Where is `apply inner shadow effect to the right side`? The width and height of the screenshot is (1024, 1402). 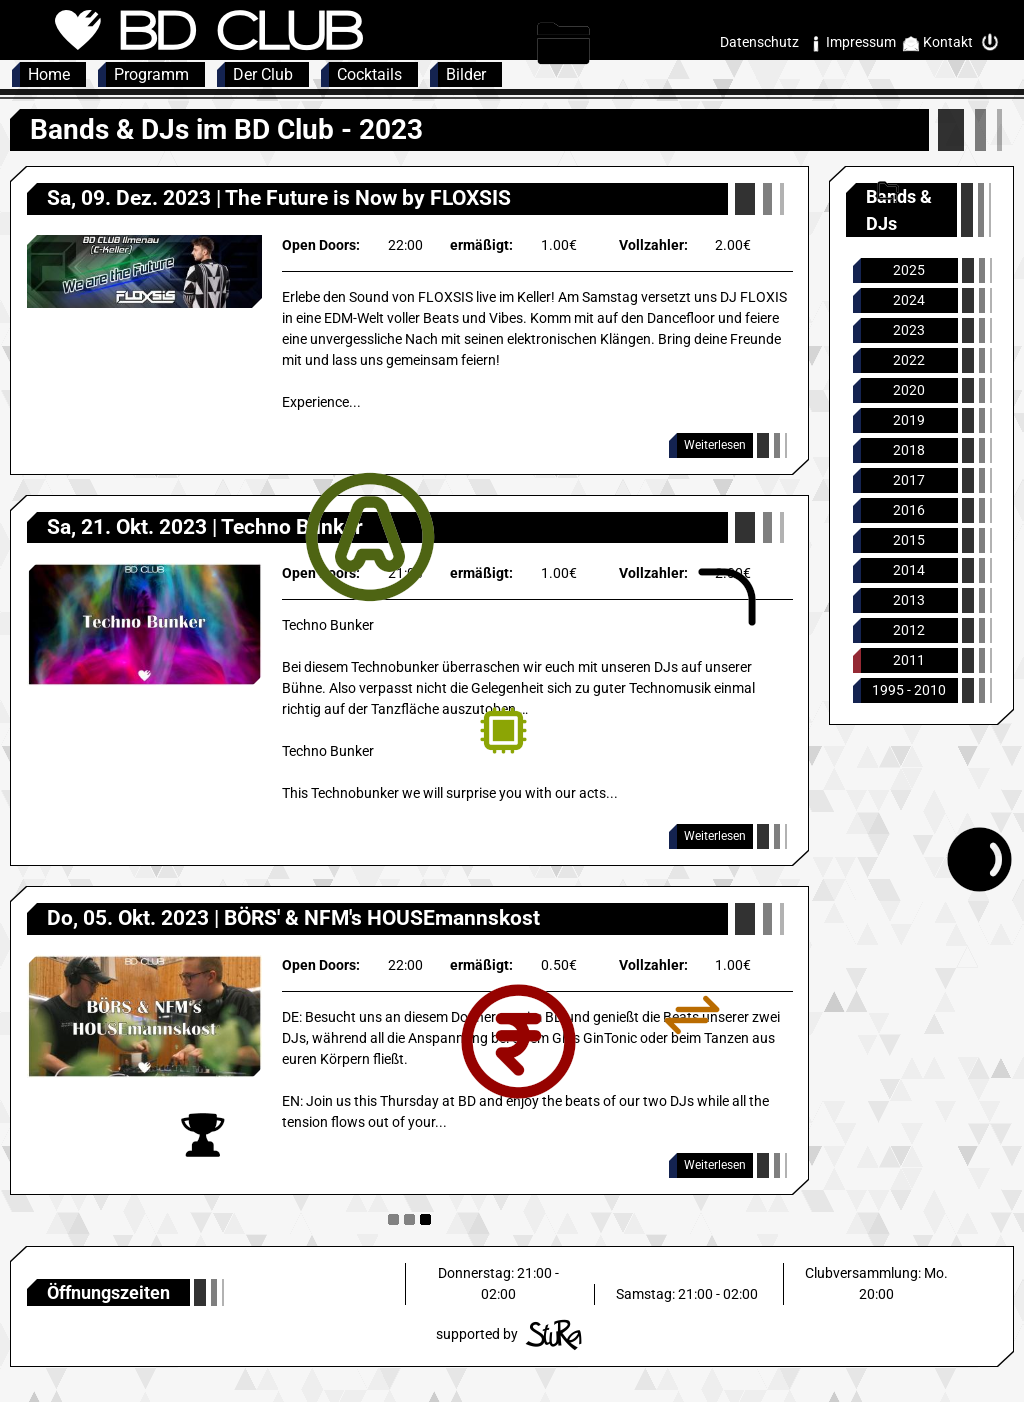 apply inner shadow effect to the right side is located at coordinates (979, 859).